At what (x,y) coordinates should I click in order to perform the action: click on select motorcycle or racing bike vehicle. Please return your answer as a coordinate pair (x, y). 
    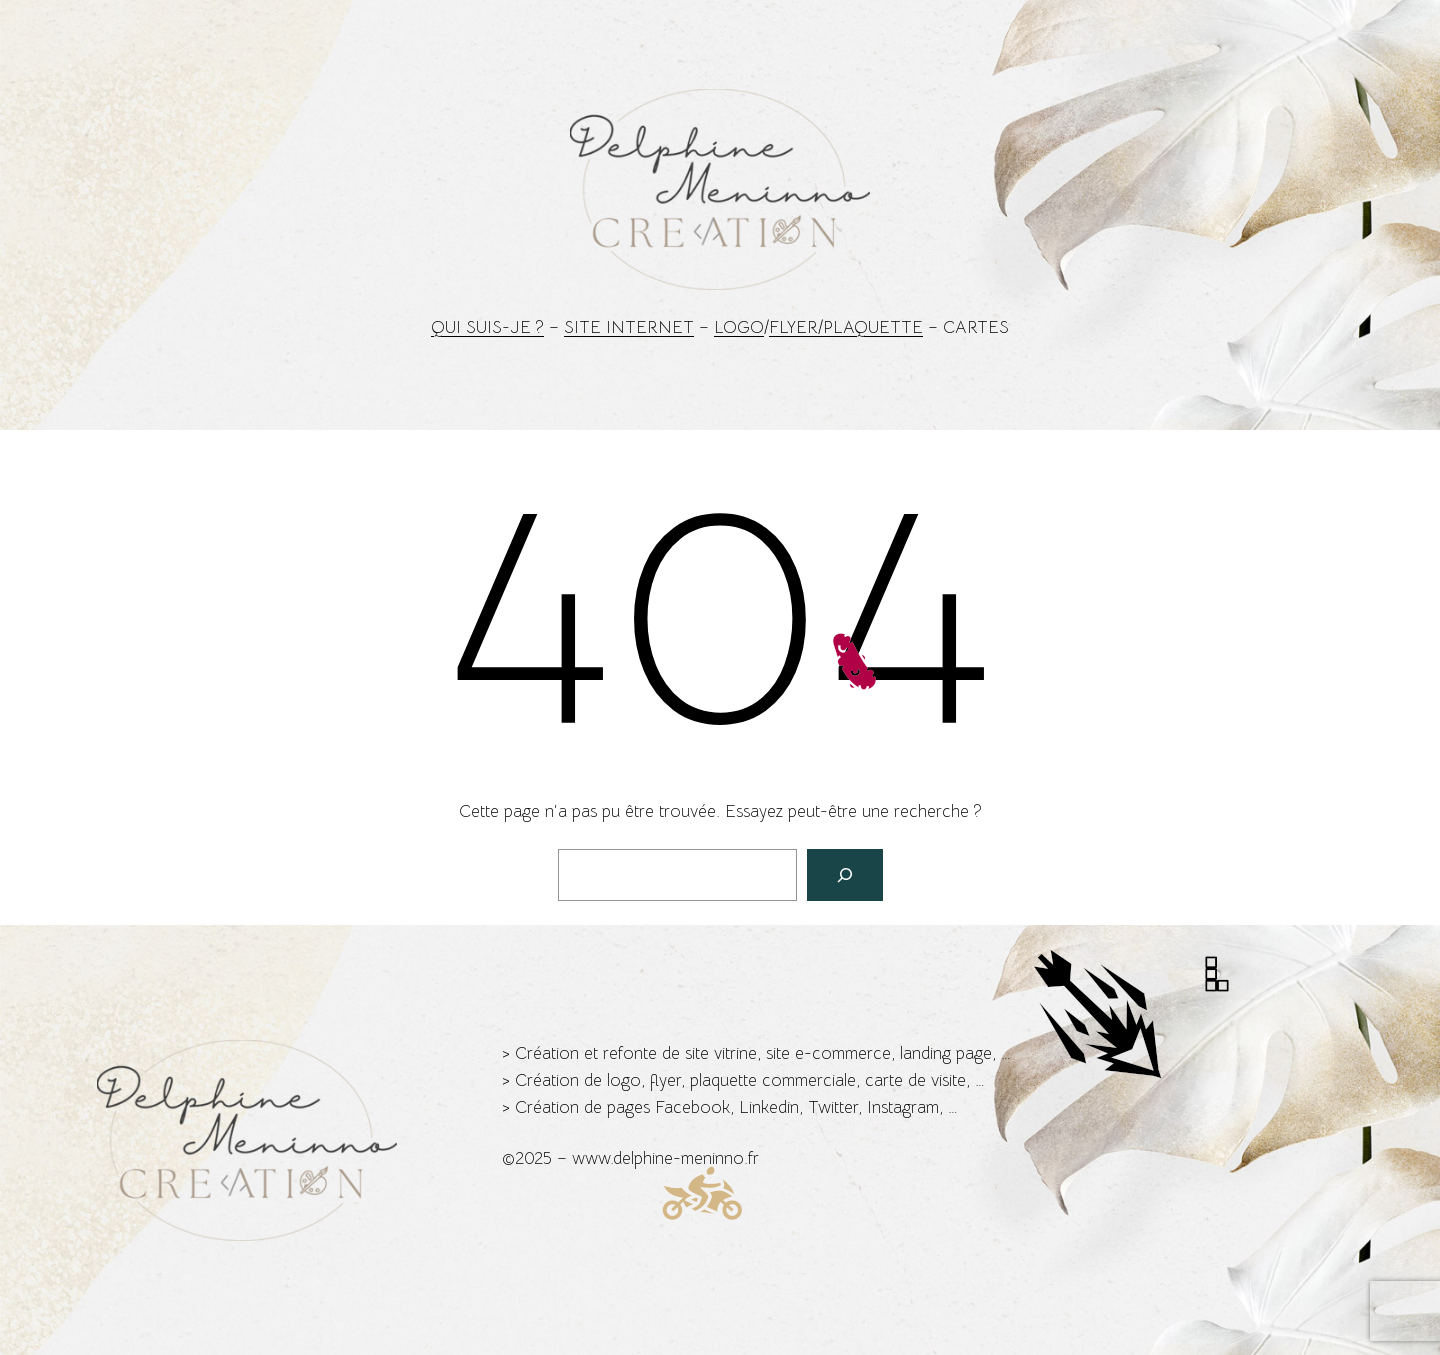
    Looking at the image, I should click on (700, 1190).